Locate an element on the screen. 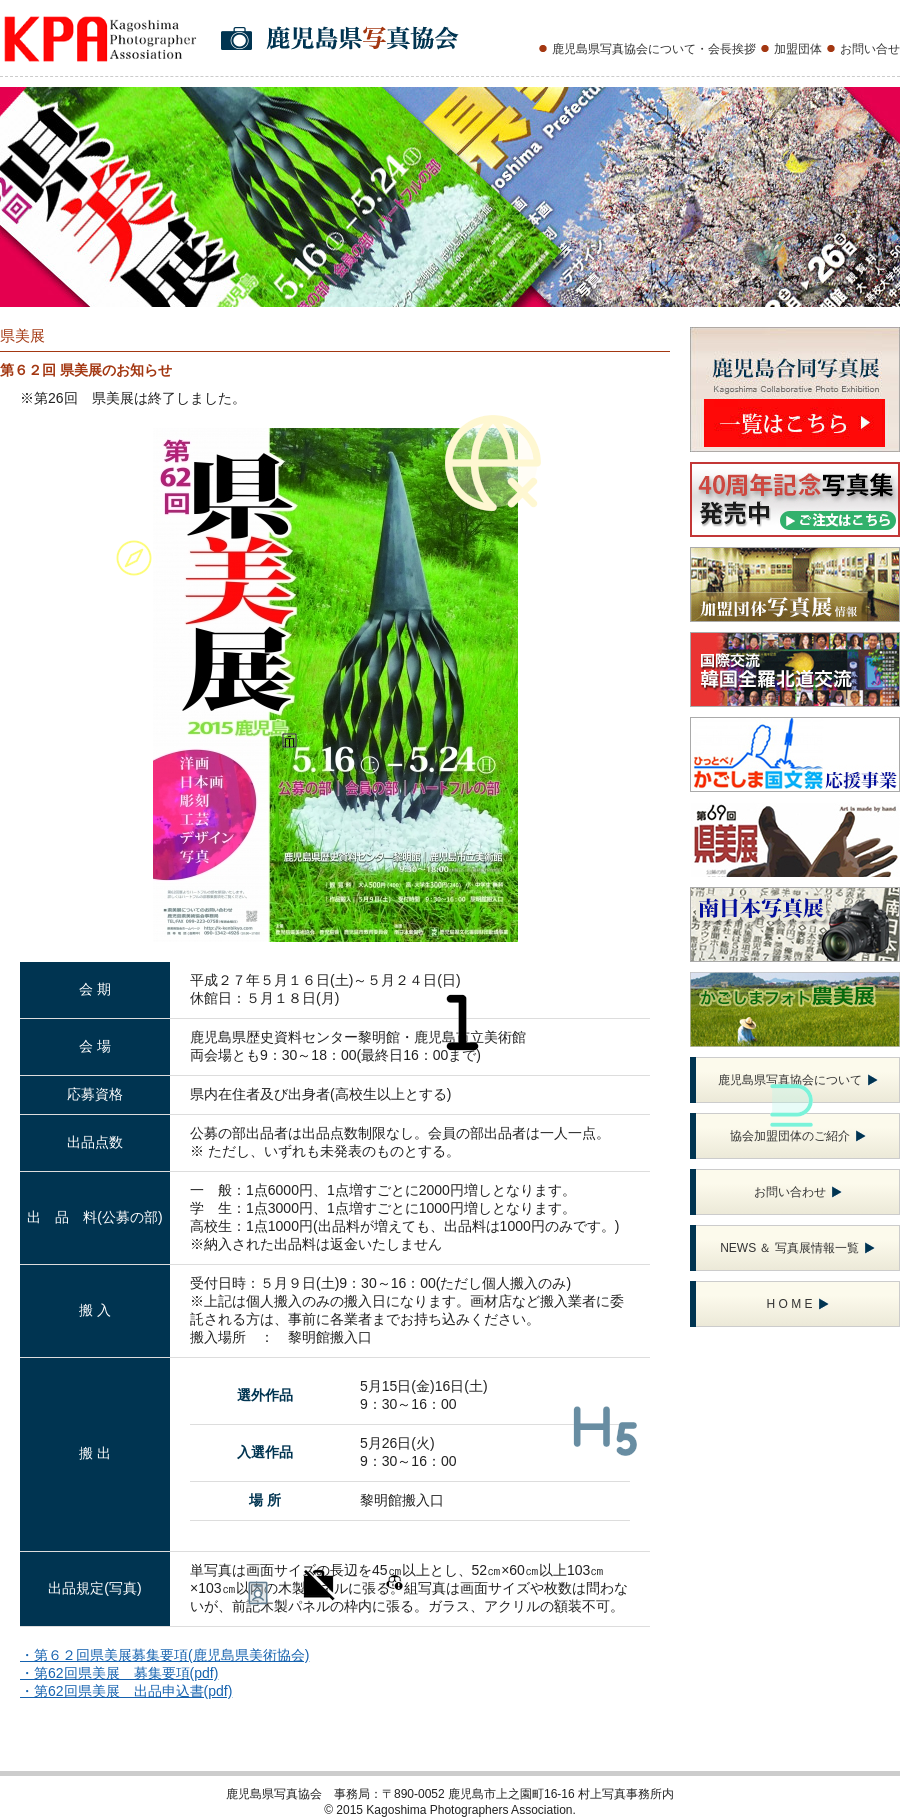 This screenshot has width=900, height=1817. format text as heading level 5 is located at coordinates (602, 1430).